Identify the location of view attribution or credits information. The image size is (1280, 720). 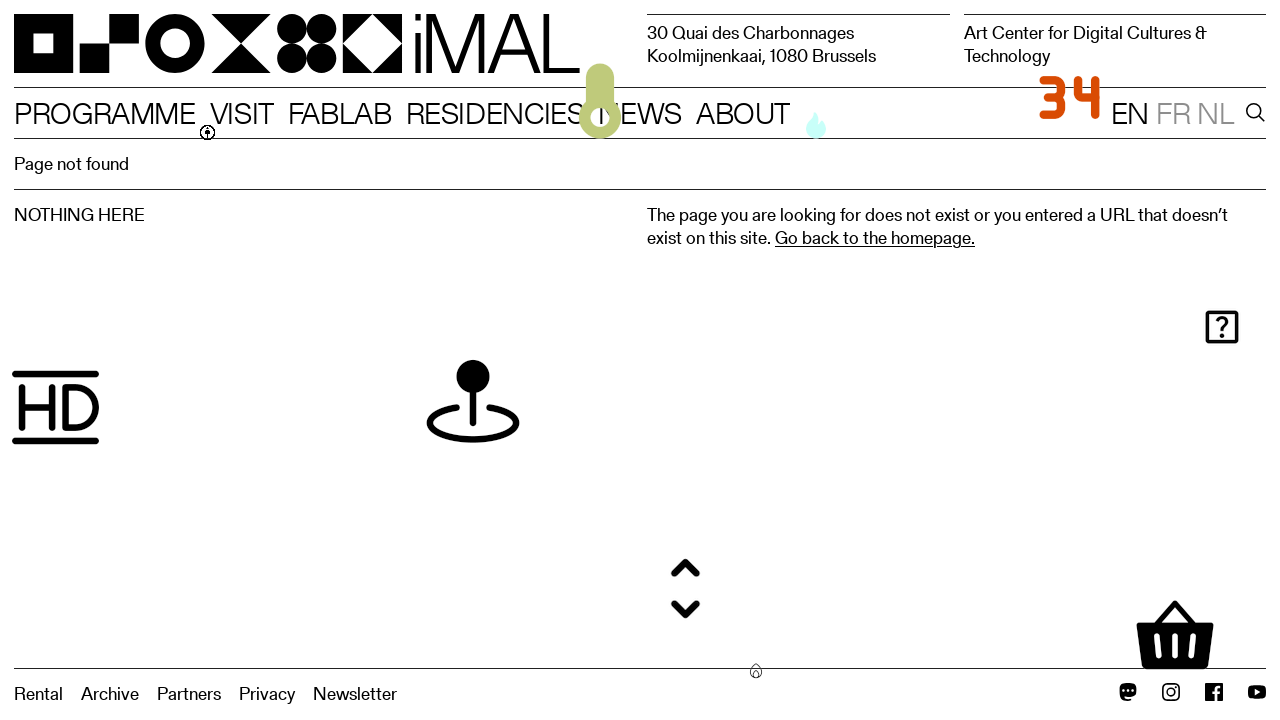
(207, 132).